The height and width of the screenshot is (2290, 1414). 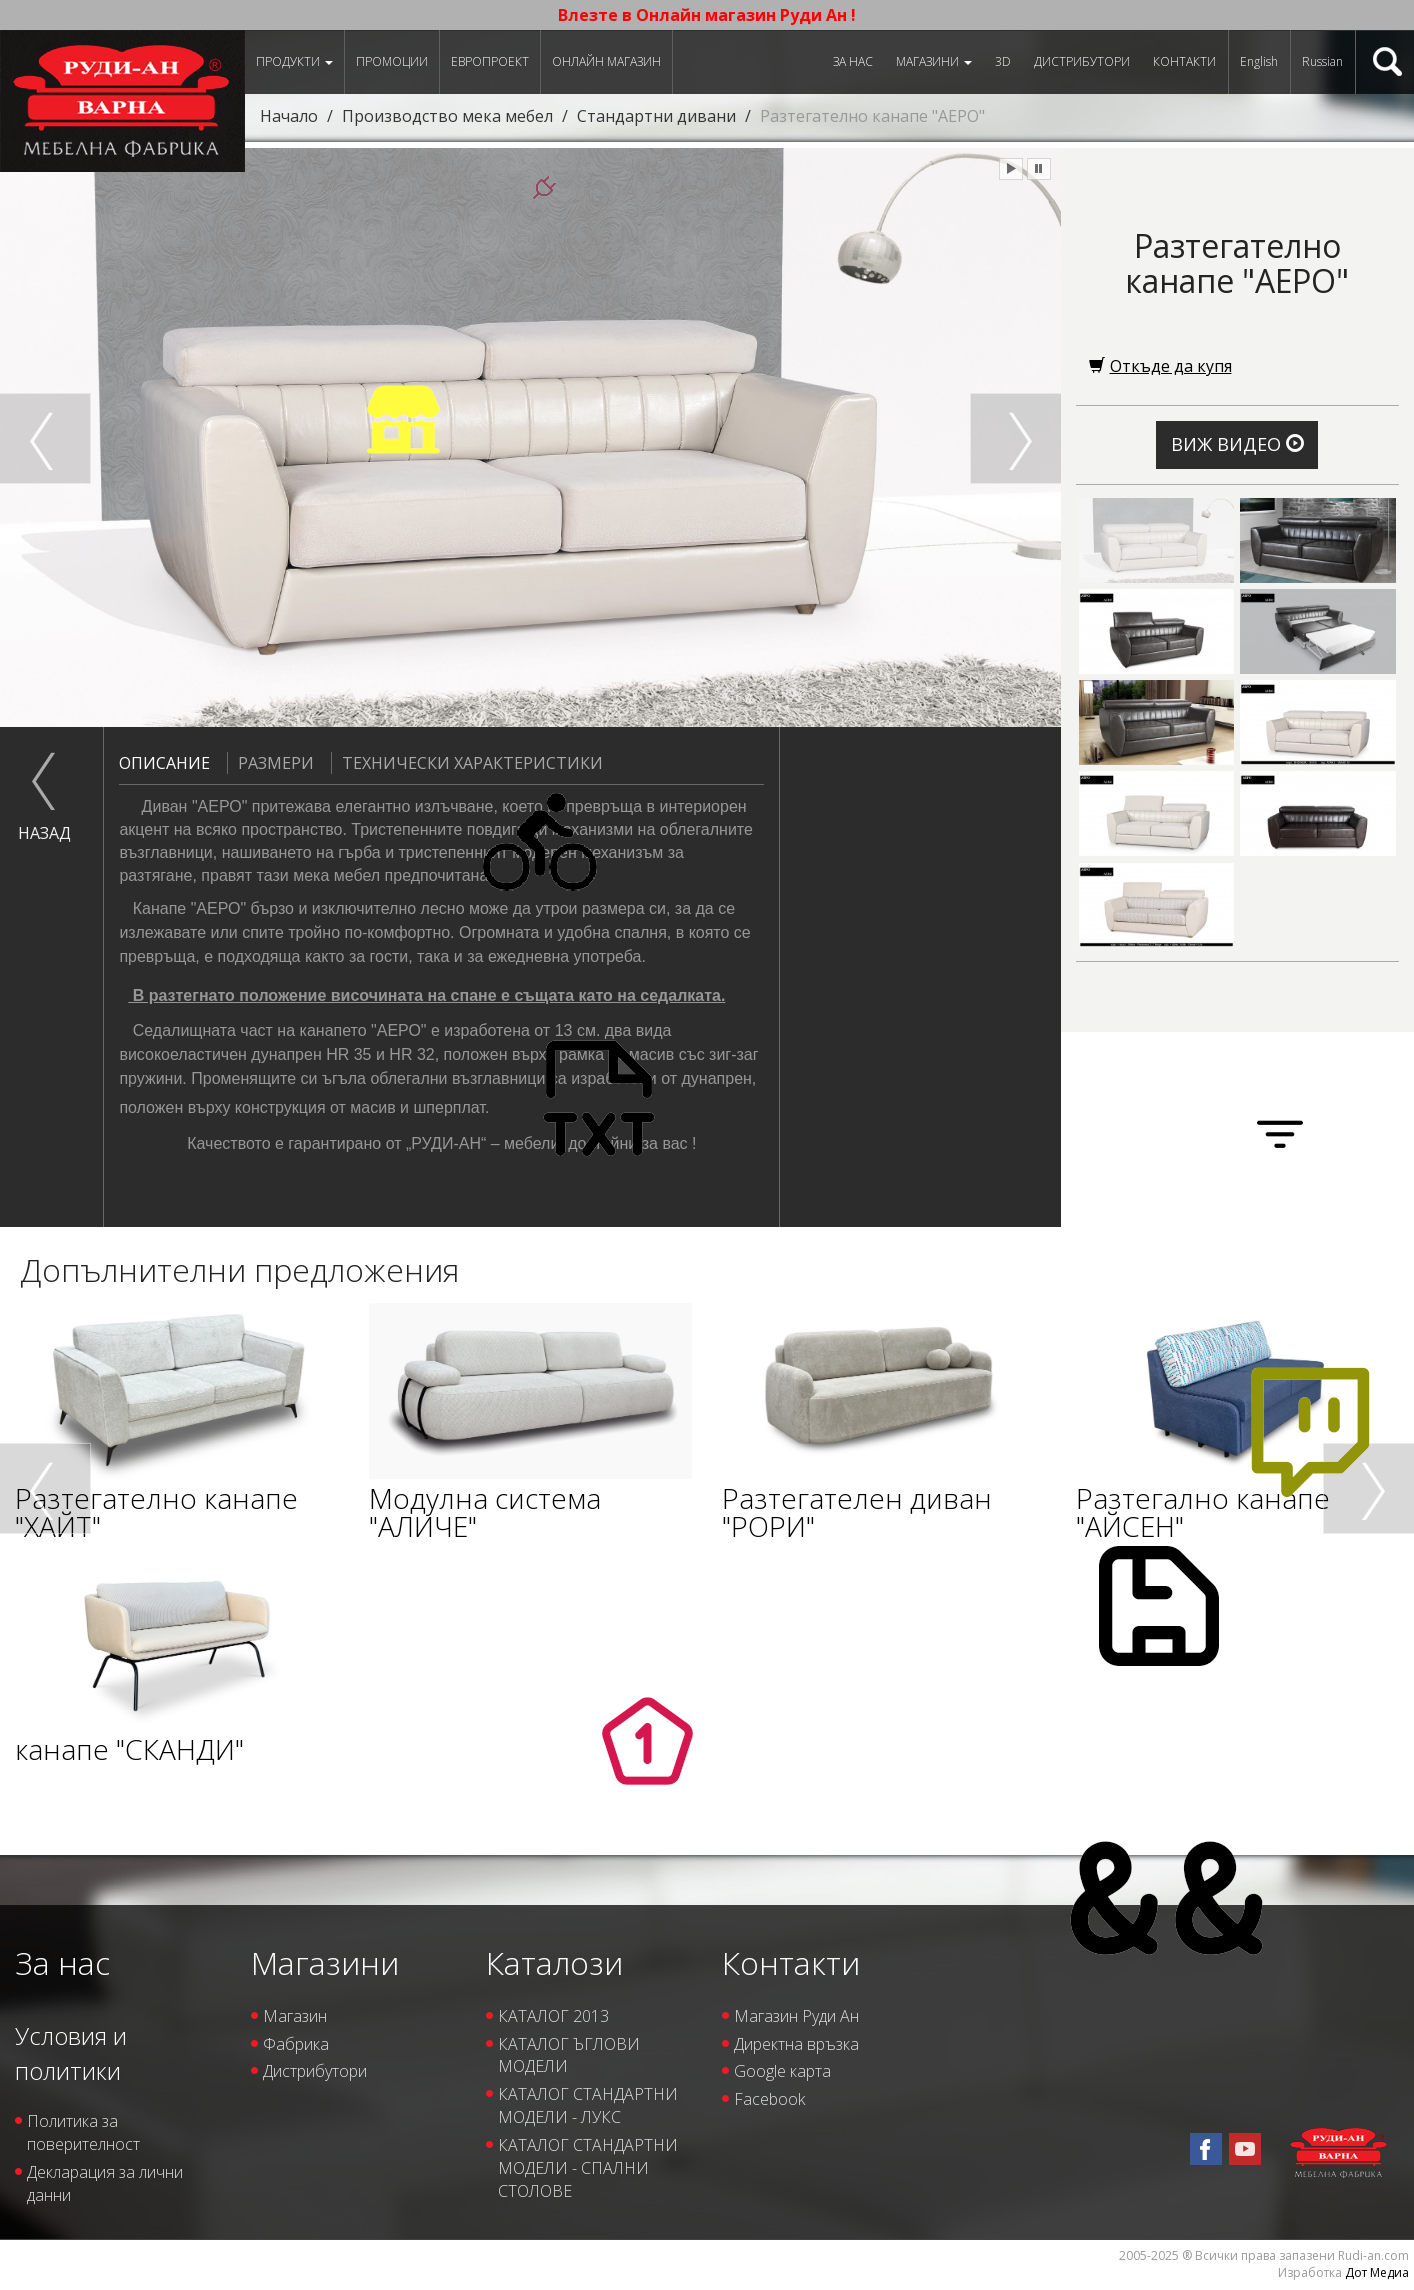 What do you see at coordinates (540, 843) in the screenshot?
I see `get cycling directions` at bounding box center [540, 843].